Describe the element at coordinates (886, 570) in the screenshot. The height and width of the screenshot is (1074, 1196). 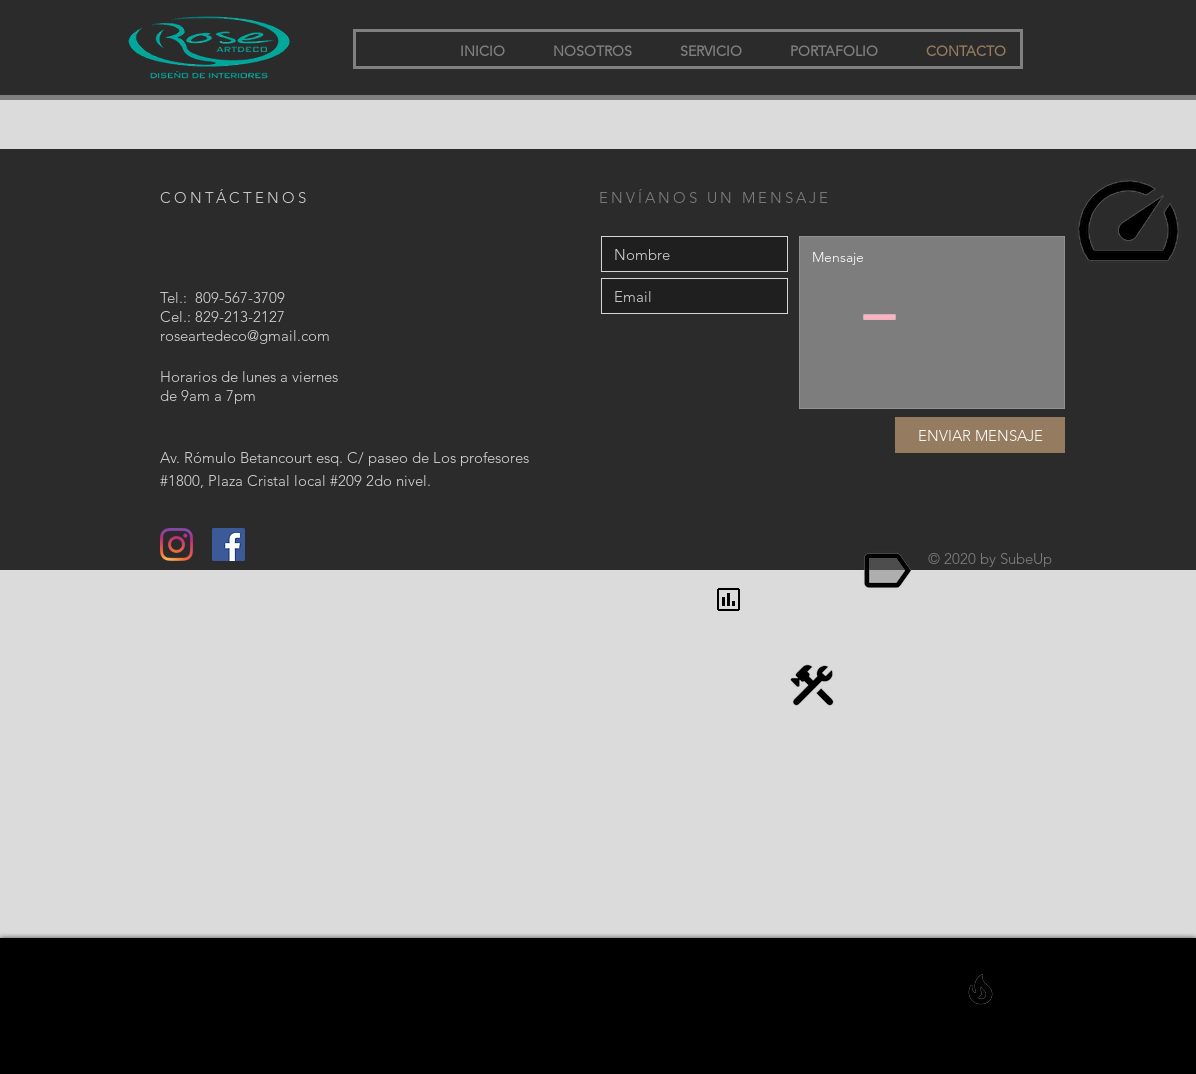
I see `add or edit a label for an item` at that location.